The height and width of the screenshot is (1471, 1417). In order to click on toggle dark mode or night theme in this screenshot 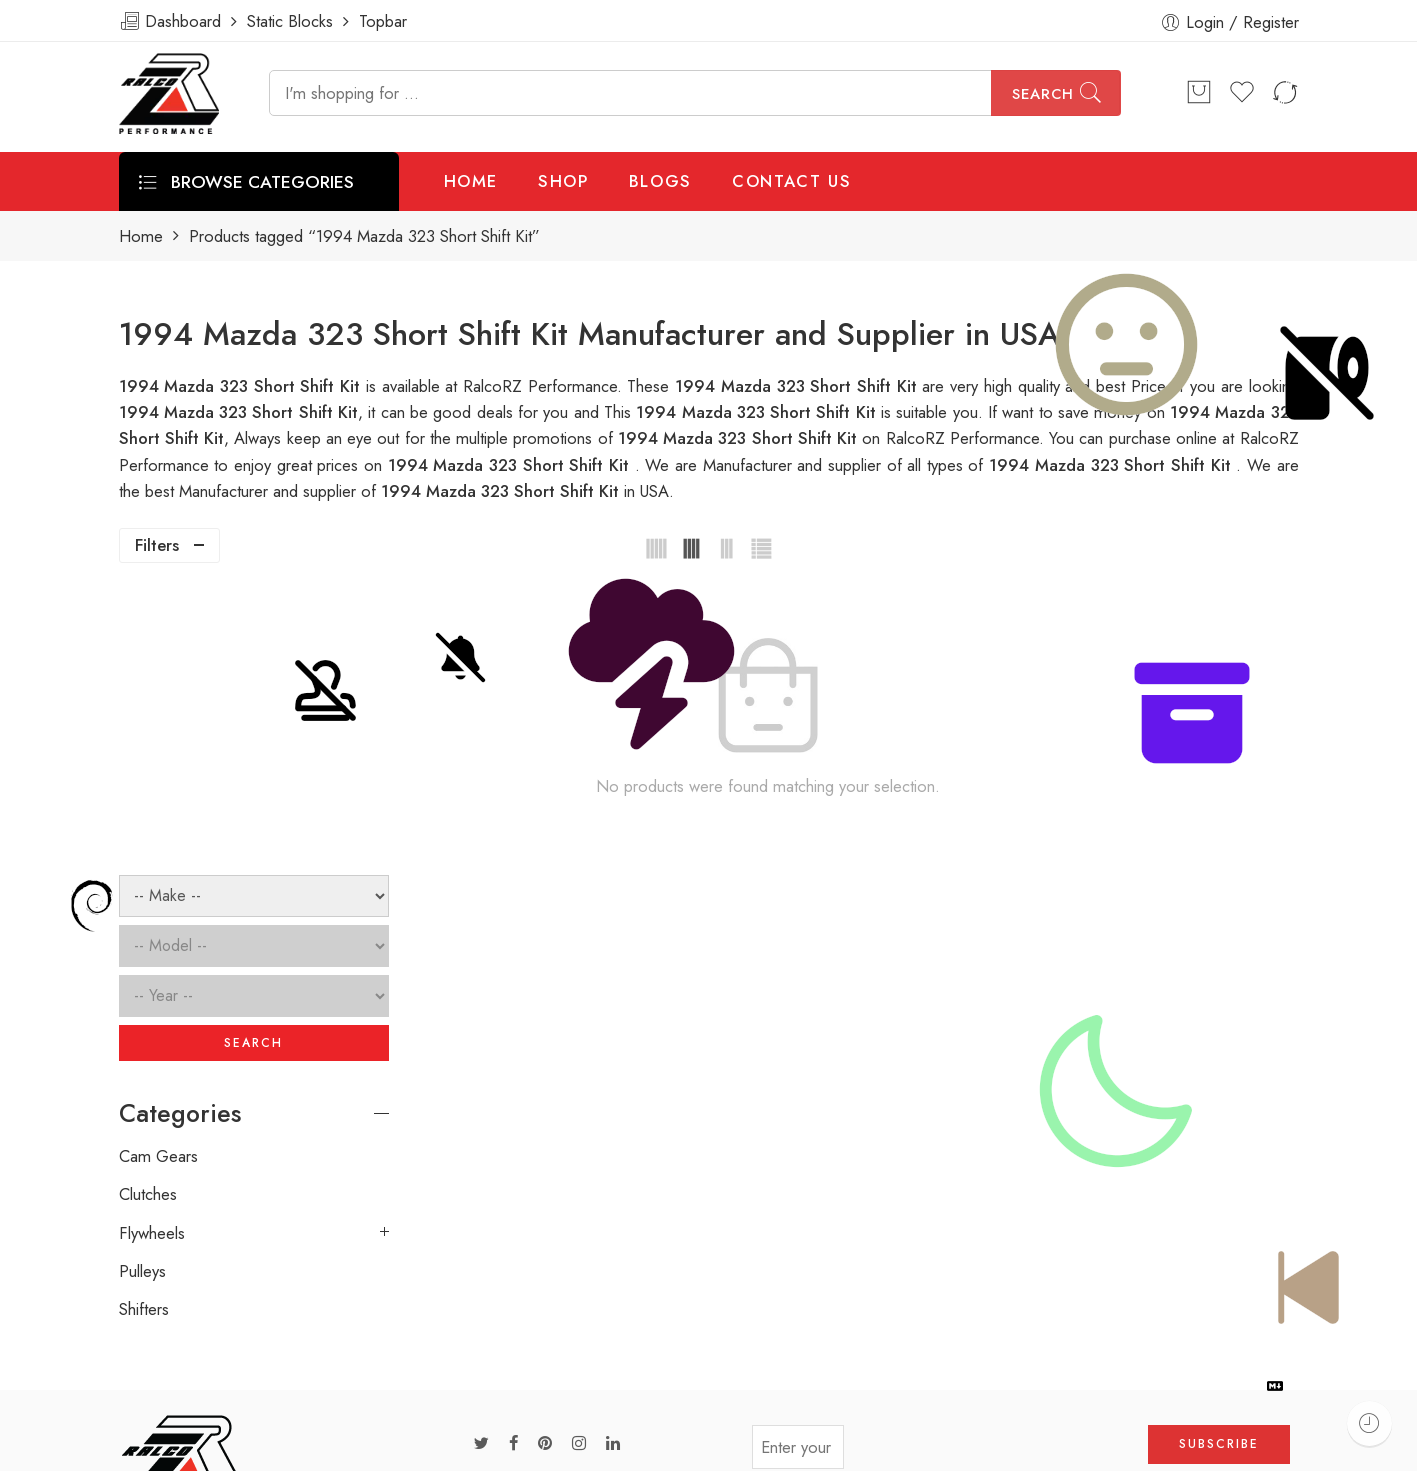, I will do `click(1111, 1095)`.